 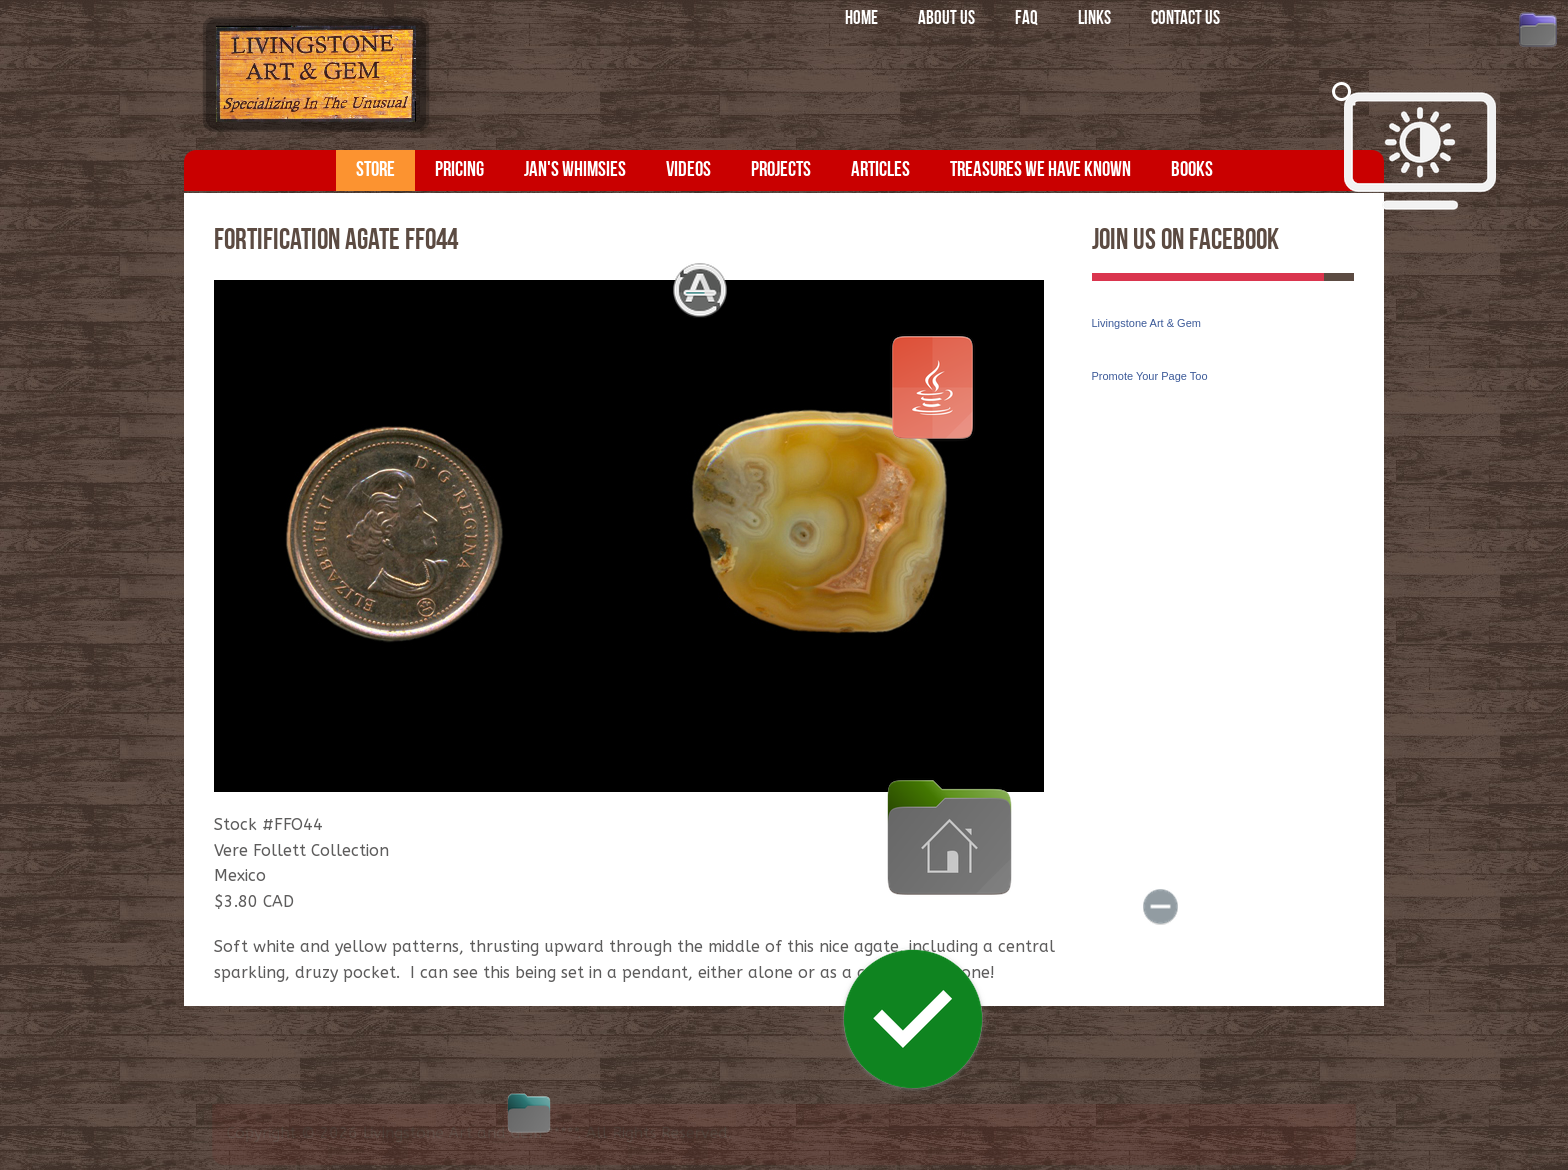 What do you see at coordinates (1420, 151) in the screenshot?
I see `adjust display brightness settings` at bounding box center [1420, 151].